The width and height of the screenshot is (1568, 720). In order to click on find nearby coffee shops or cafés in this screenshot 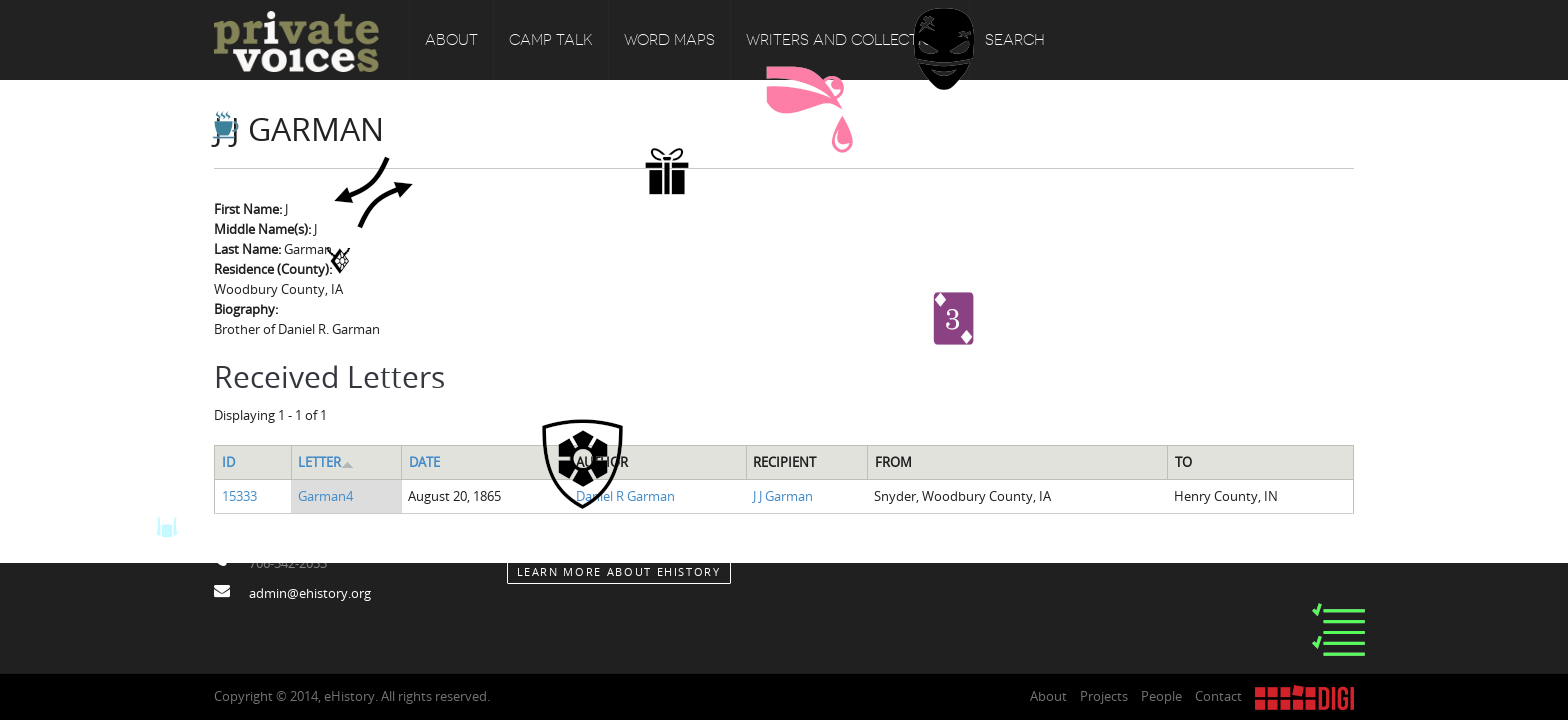, I will do `click(225, 124)`.